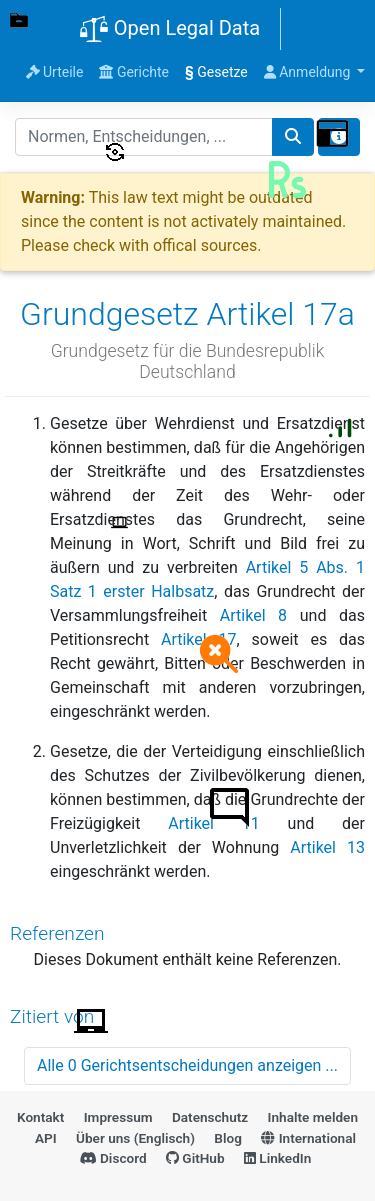 This screenshot has width=375, height=1201. What do you see at coordinates (229, 807) in the screenshot?
I see `open comments or discussion thread` at bounding box center [229, 807].